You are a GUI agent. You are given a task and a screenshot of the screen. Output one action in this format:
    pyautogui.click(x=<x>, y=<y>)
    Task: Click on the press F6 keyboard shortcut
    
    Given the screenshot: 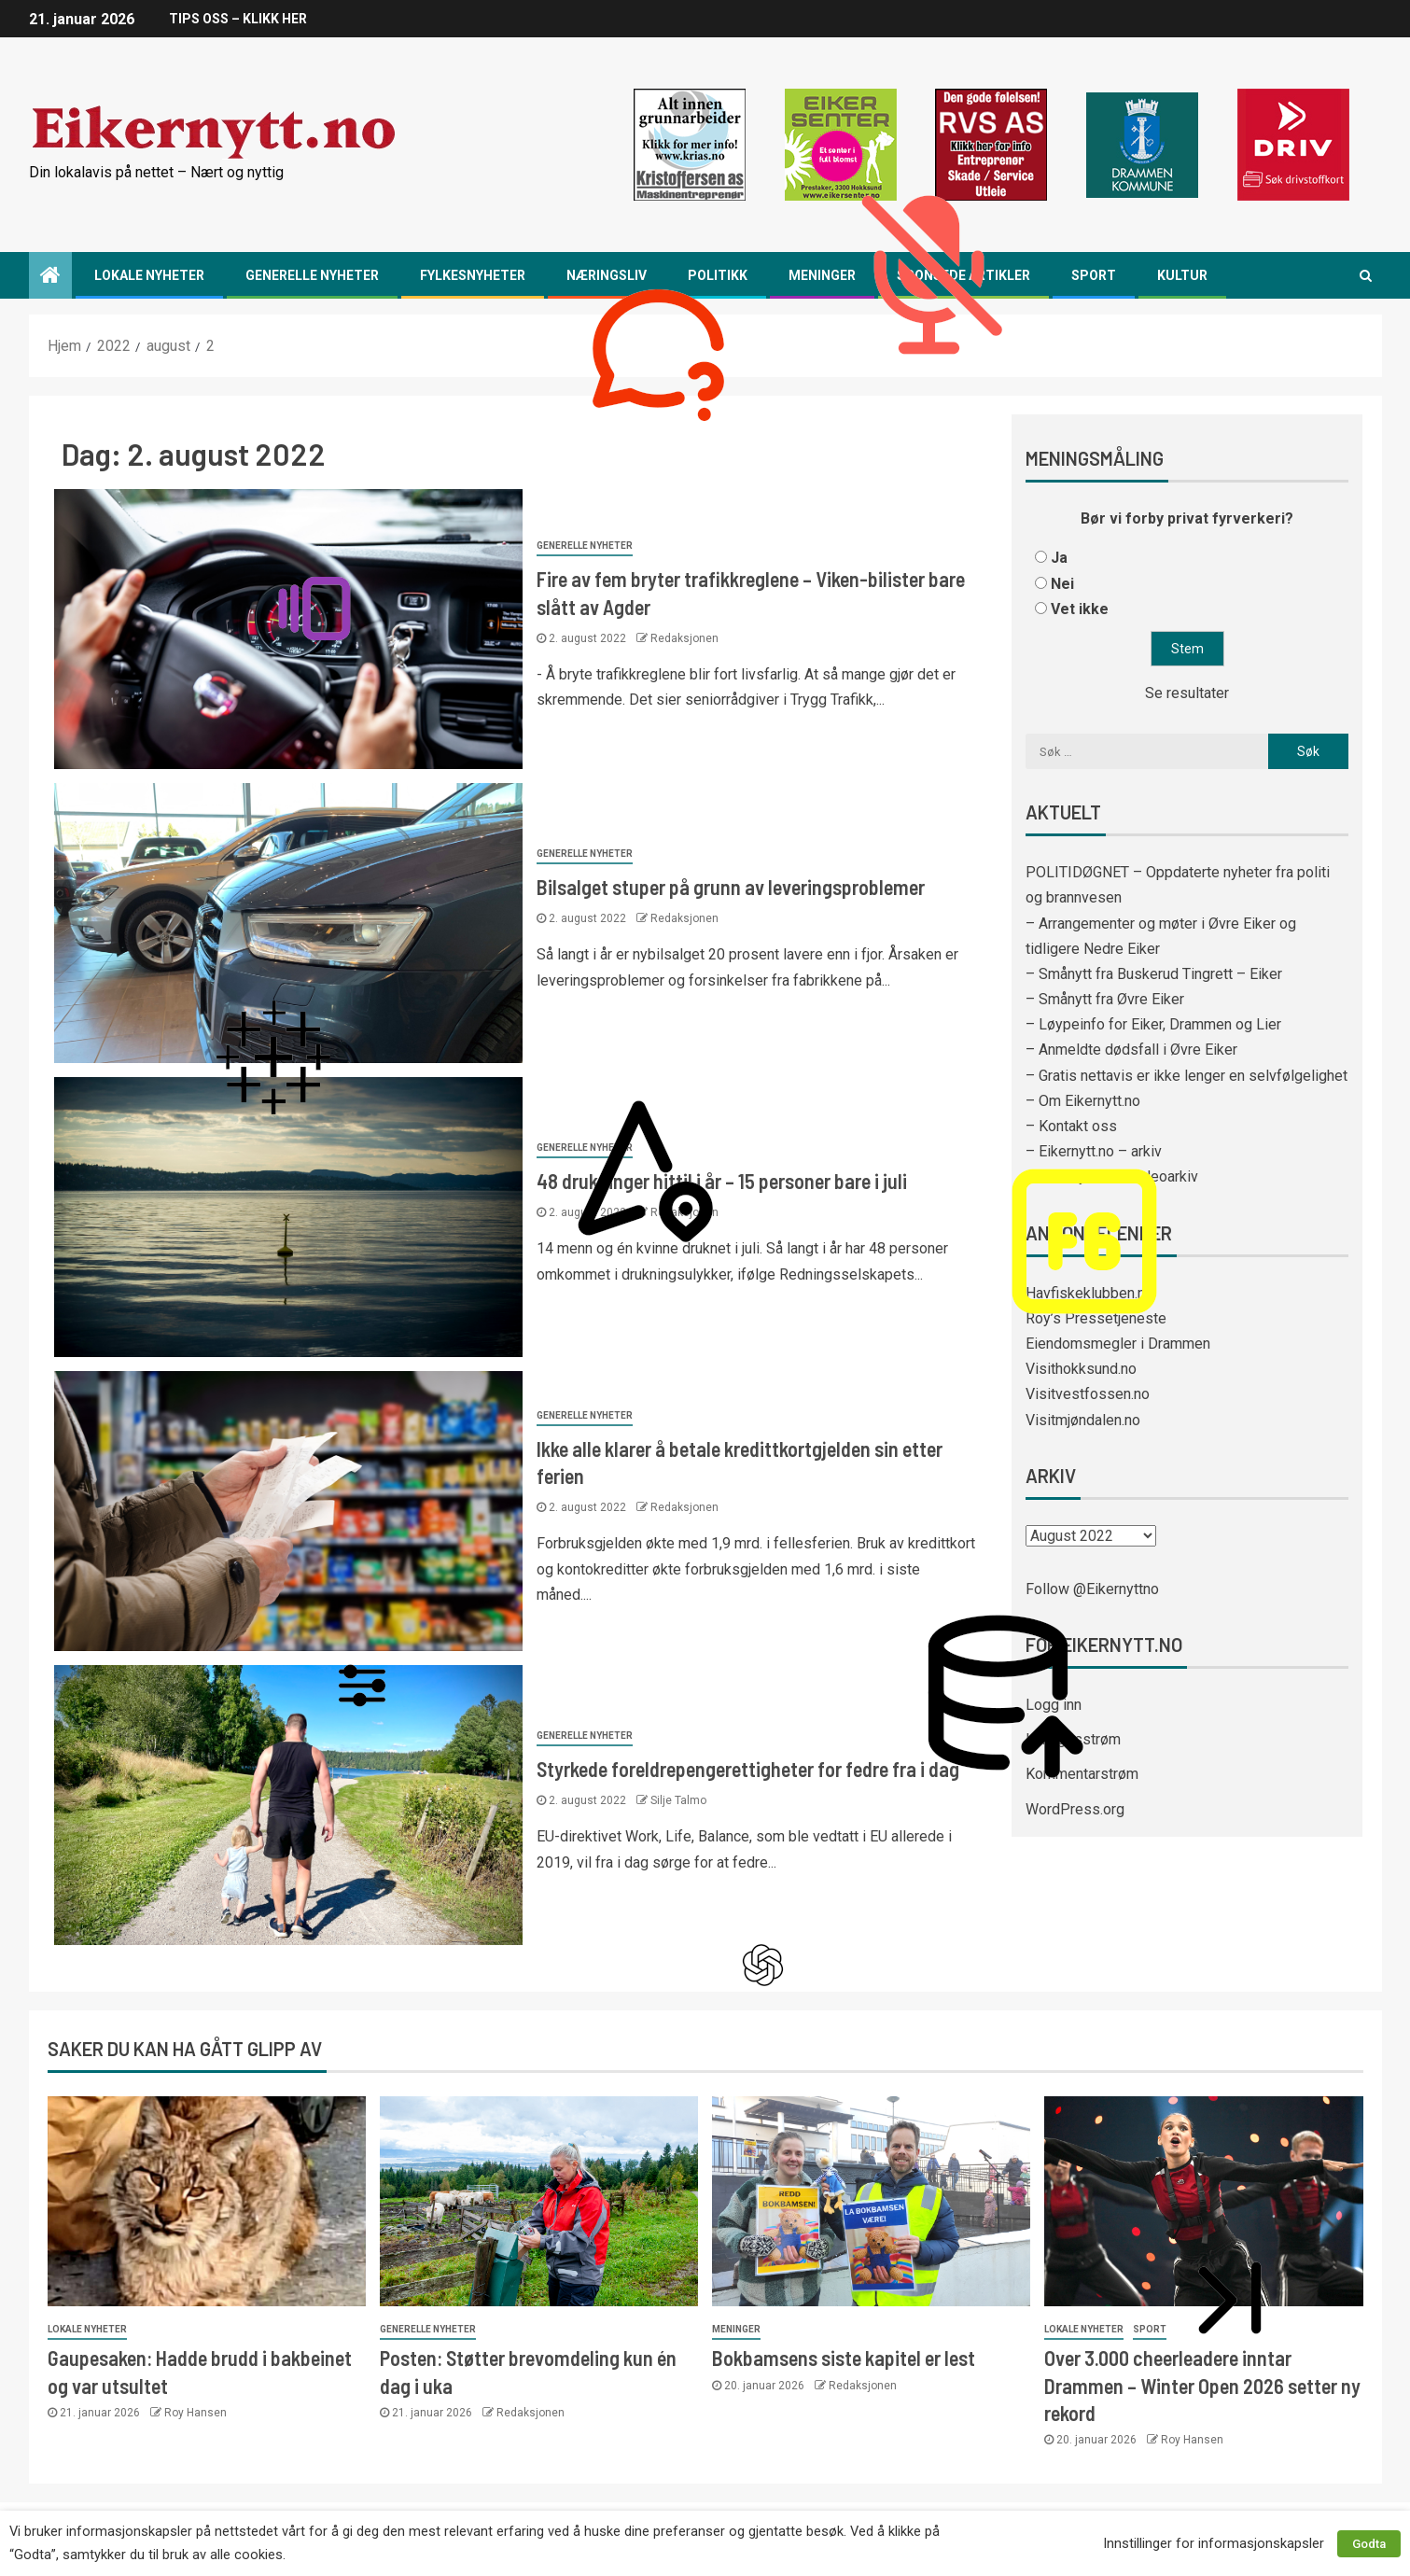 What is the action you would take?
    pyautogui.click(x=1084, y=1241)
    